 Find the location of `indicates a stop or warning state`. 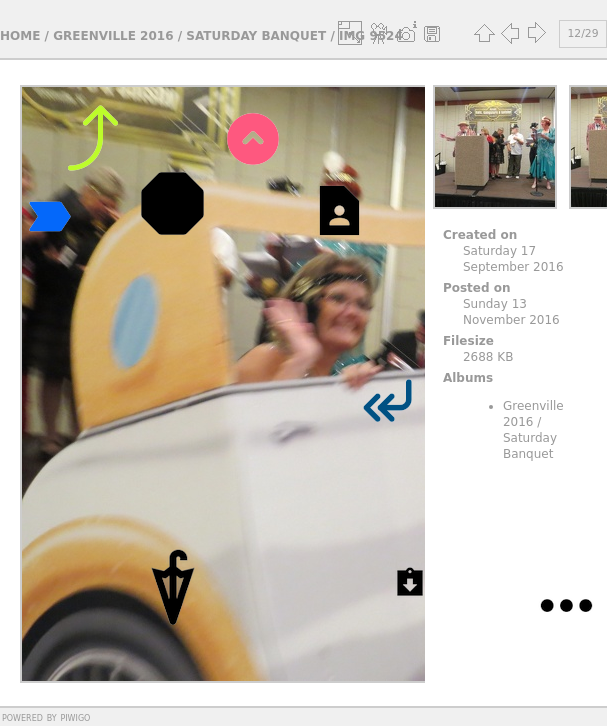

indicates a stop or warning state is located at coordinates (172, 203).